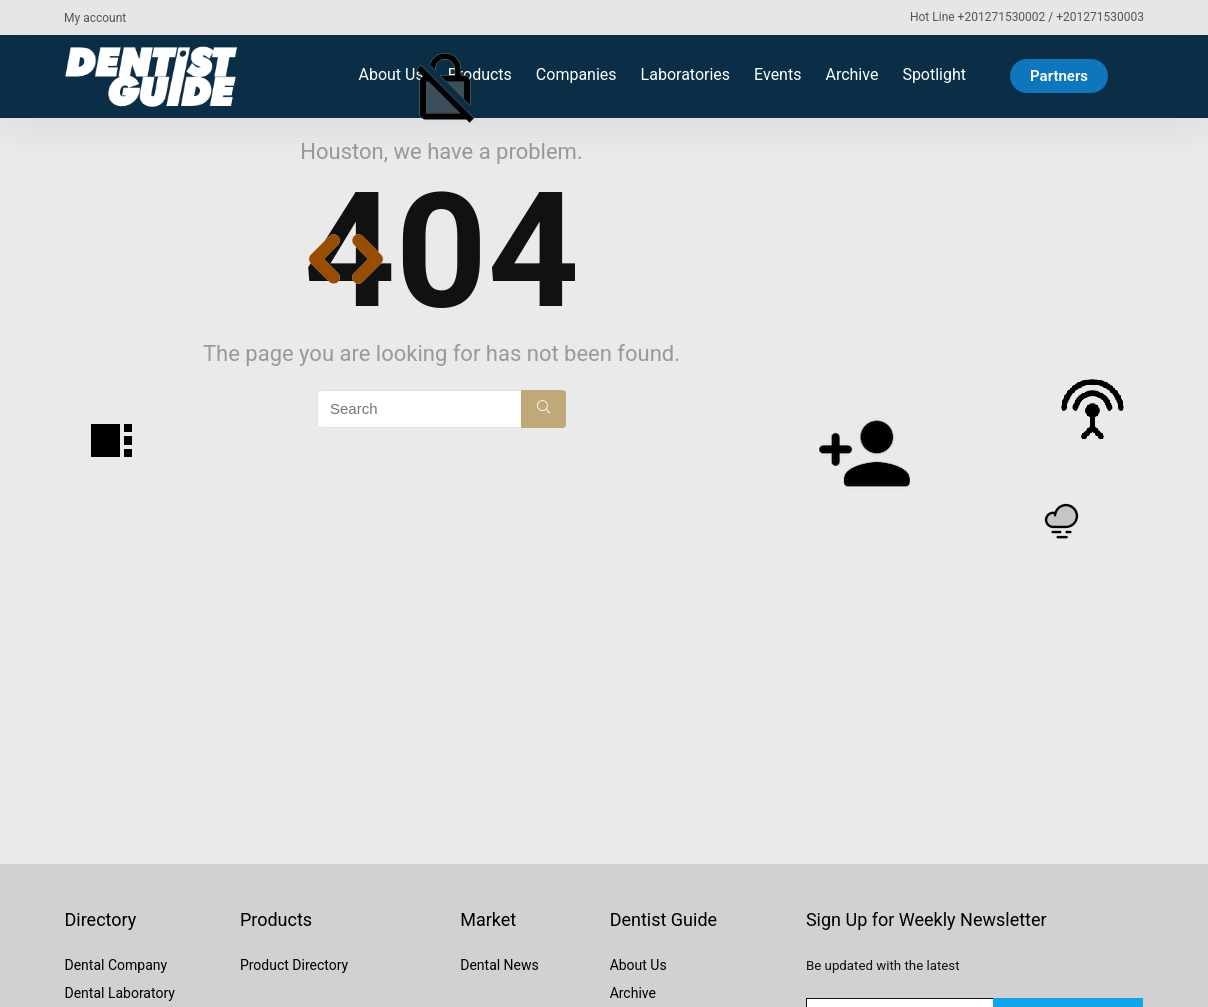  I want to click on add a new contact, so click(864, 453).